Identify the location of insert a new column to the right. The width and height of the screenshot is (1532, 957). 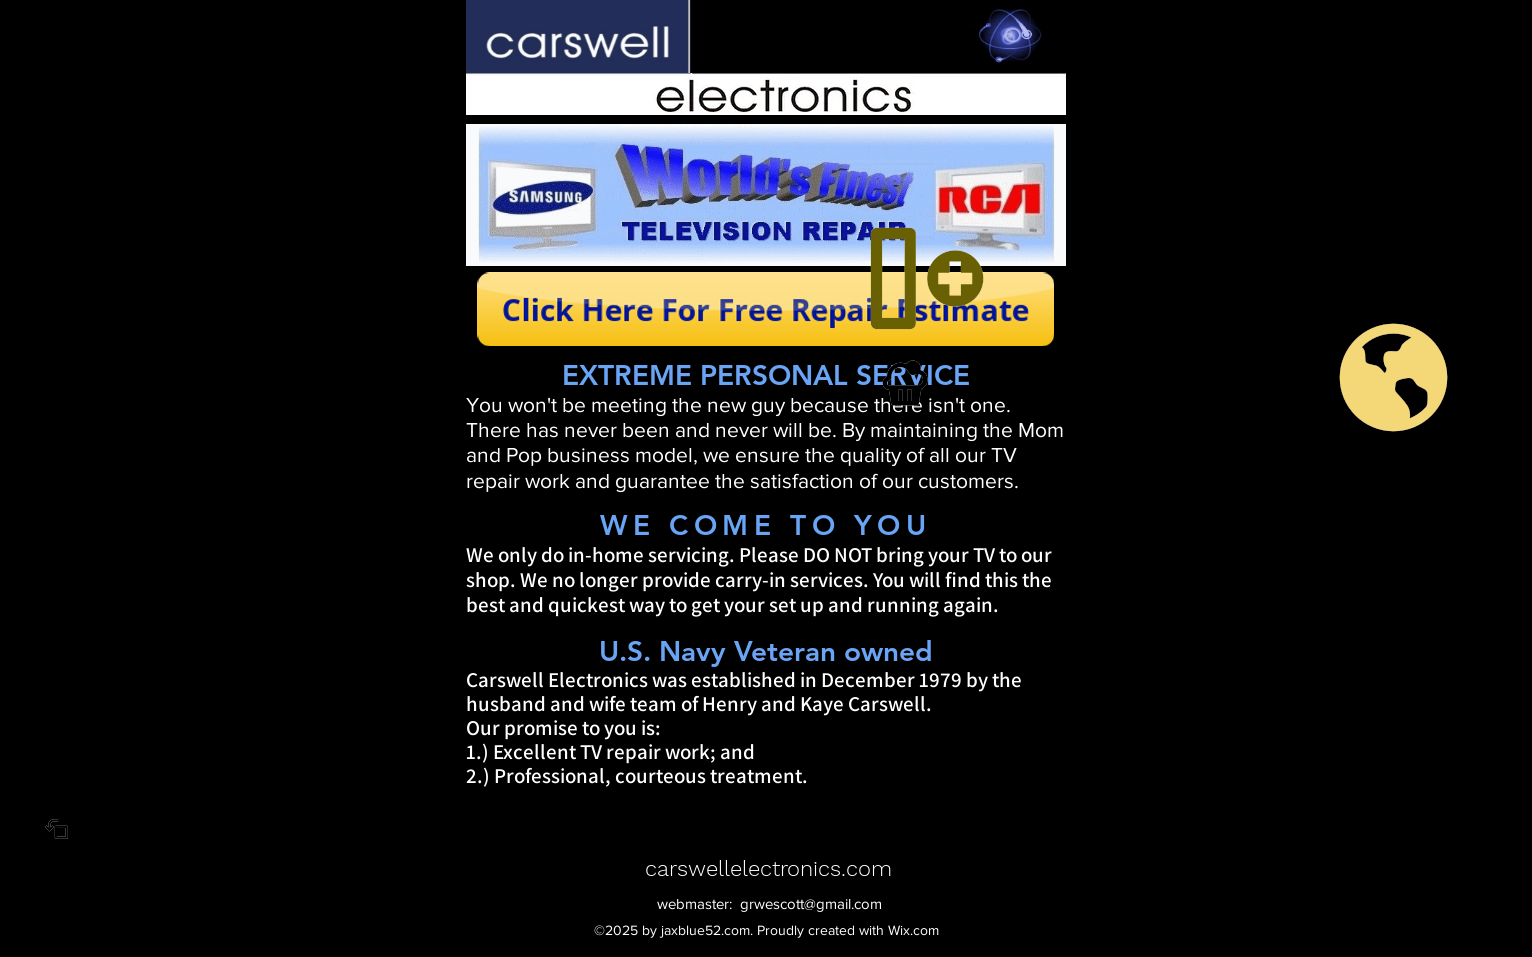
(921, 278).